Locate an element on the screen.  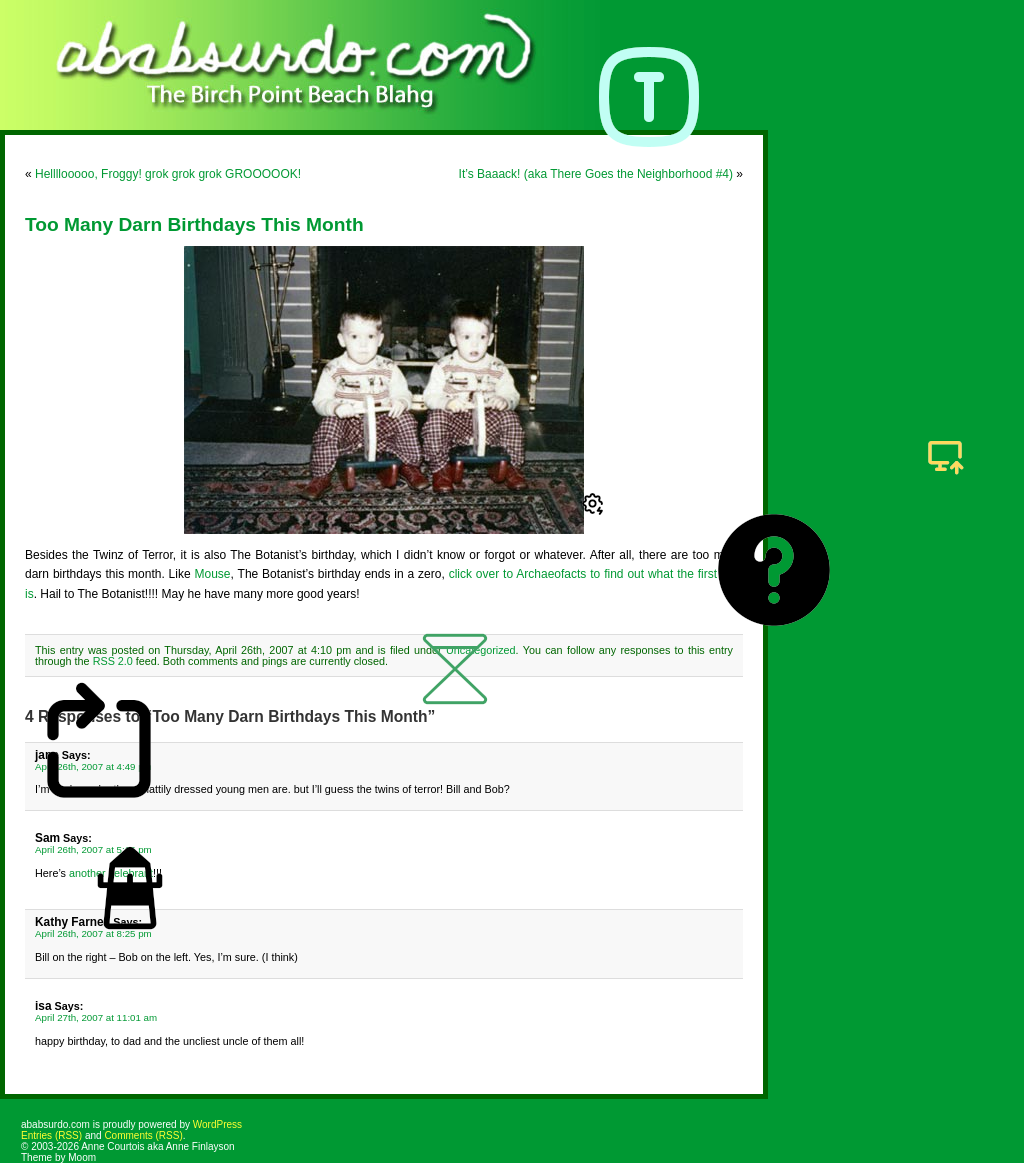
access website accessibility or guidance features is located at coordinates (130, 891).